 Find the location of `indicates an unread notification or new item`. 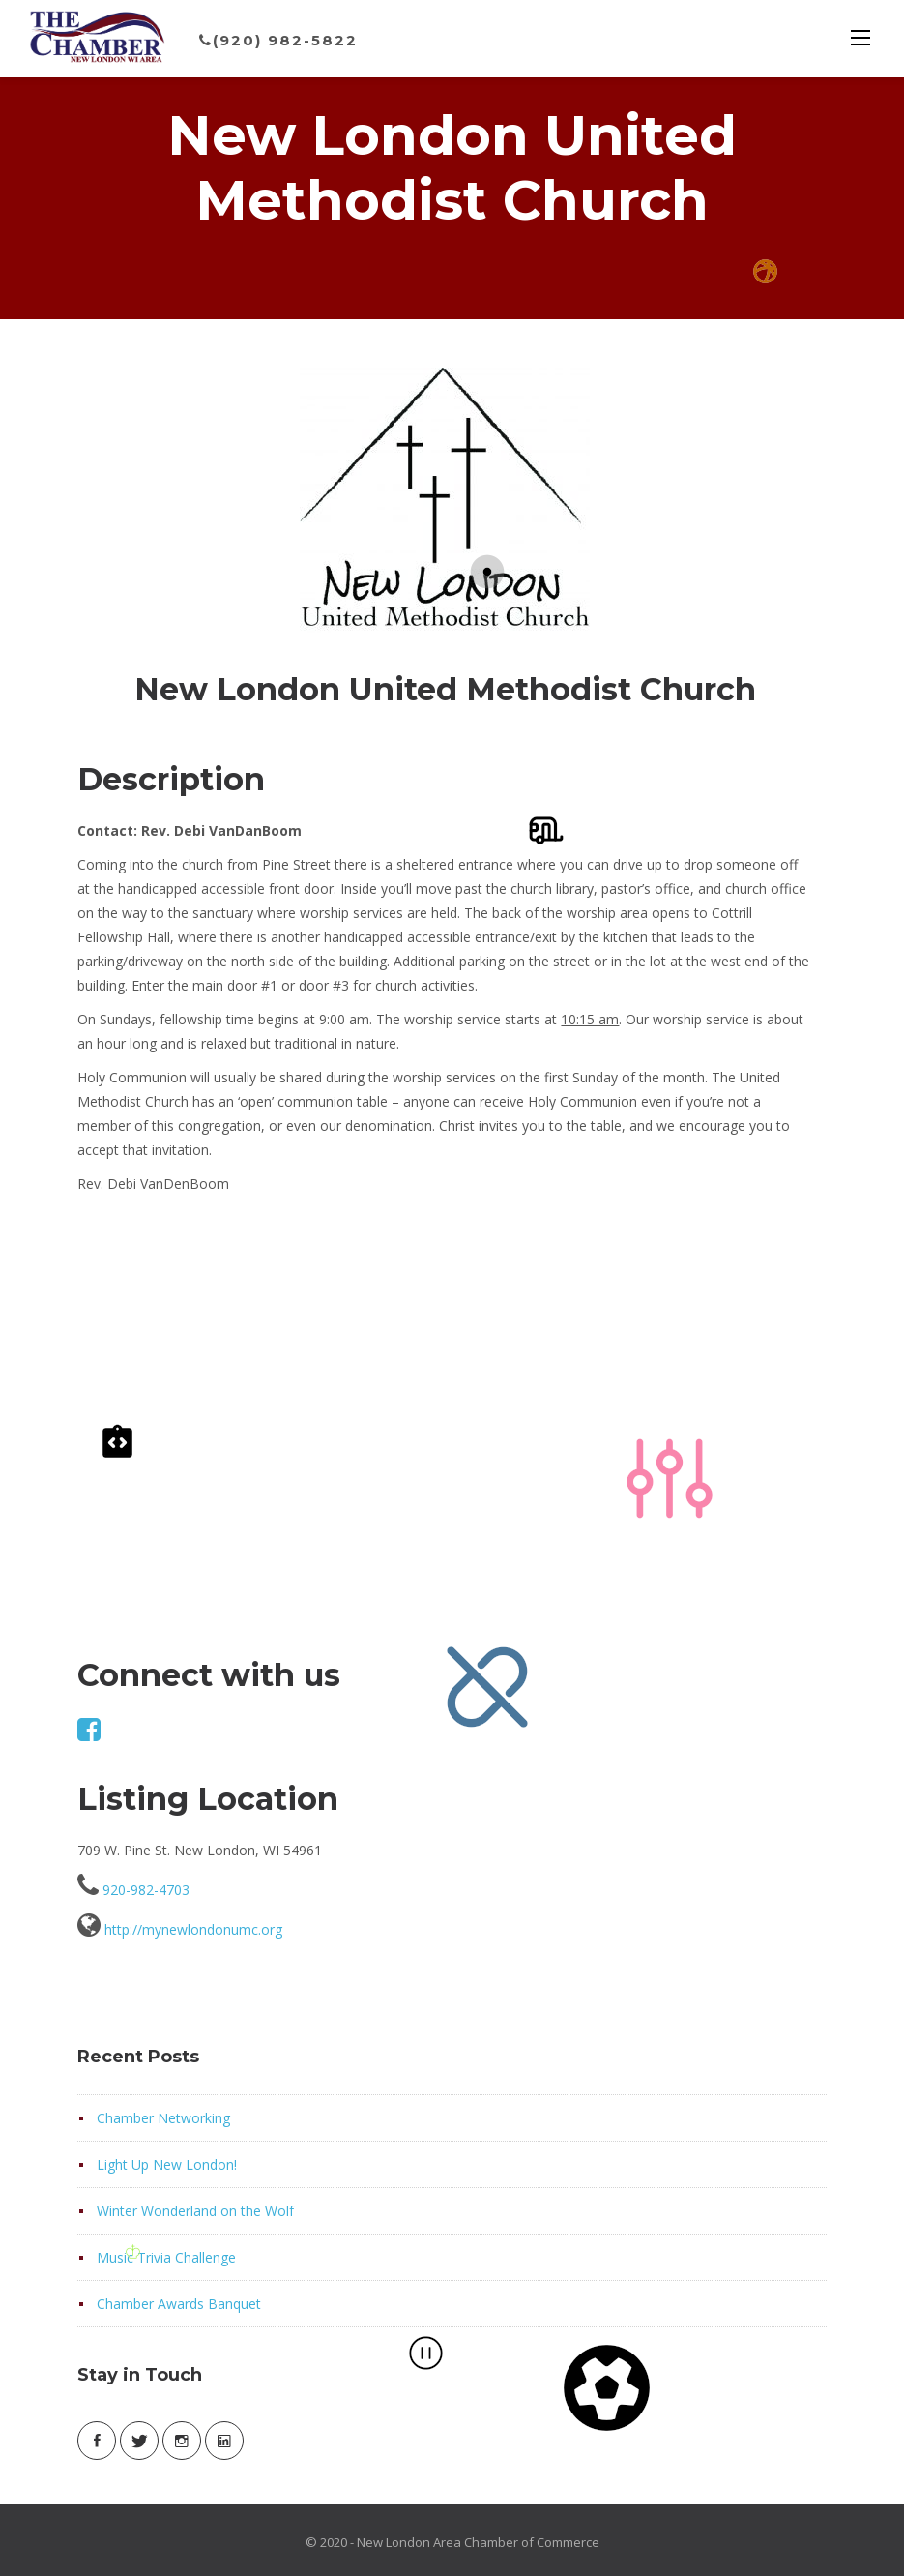

indicates an unread notification or new item is located at coordinates (487, 572).